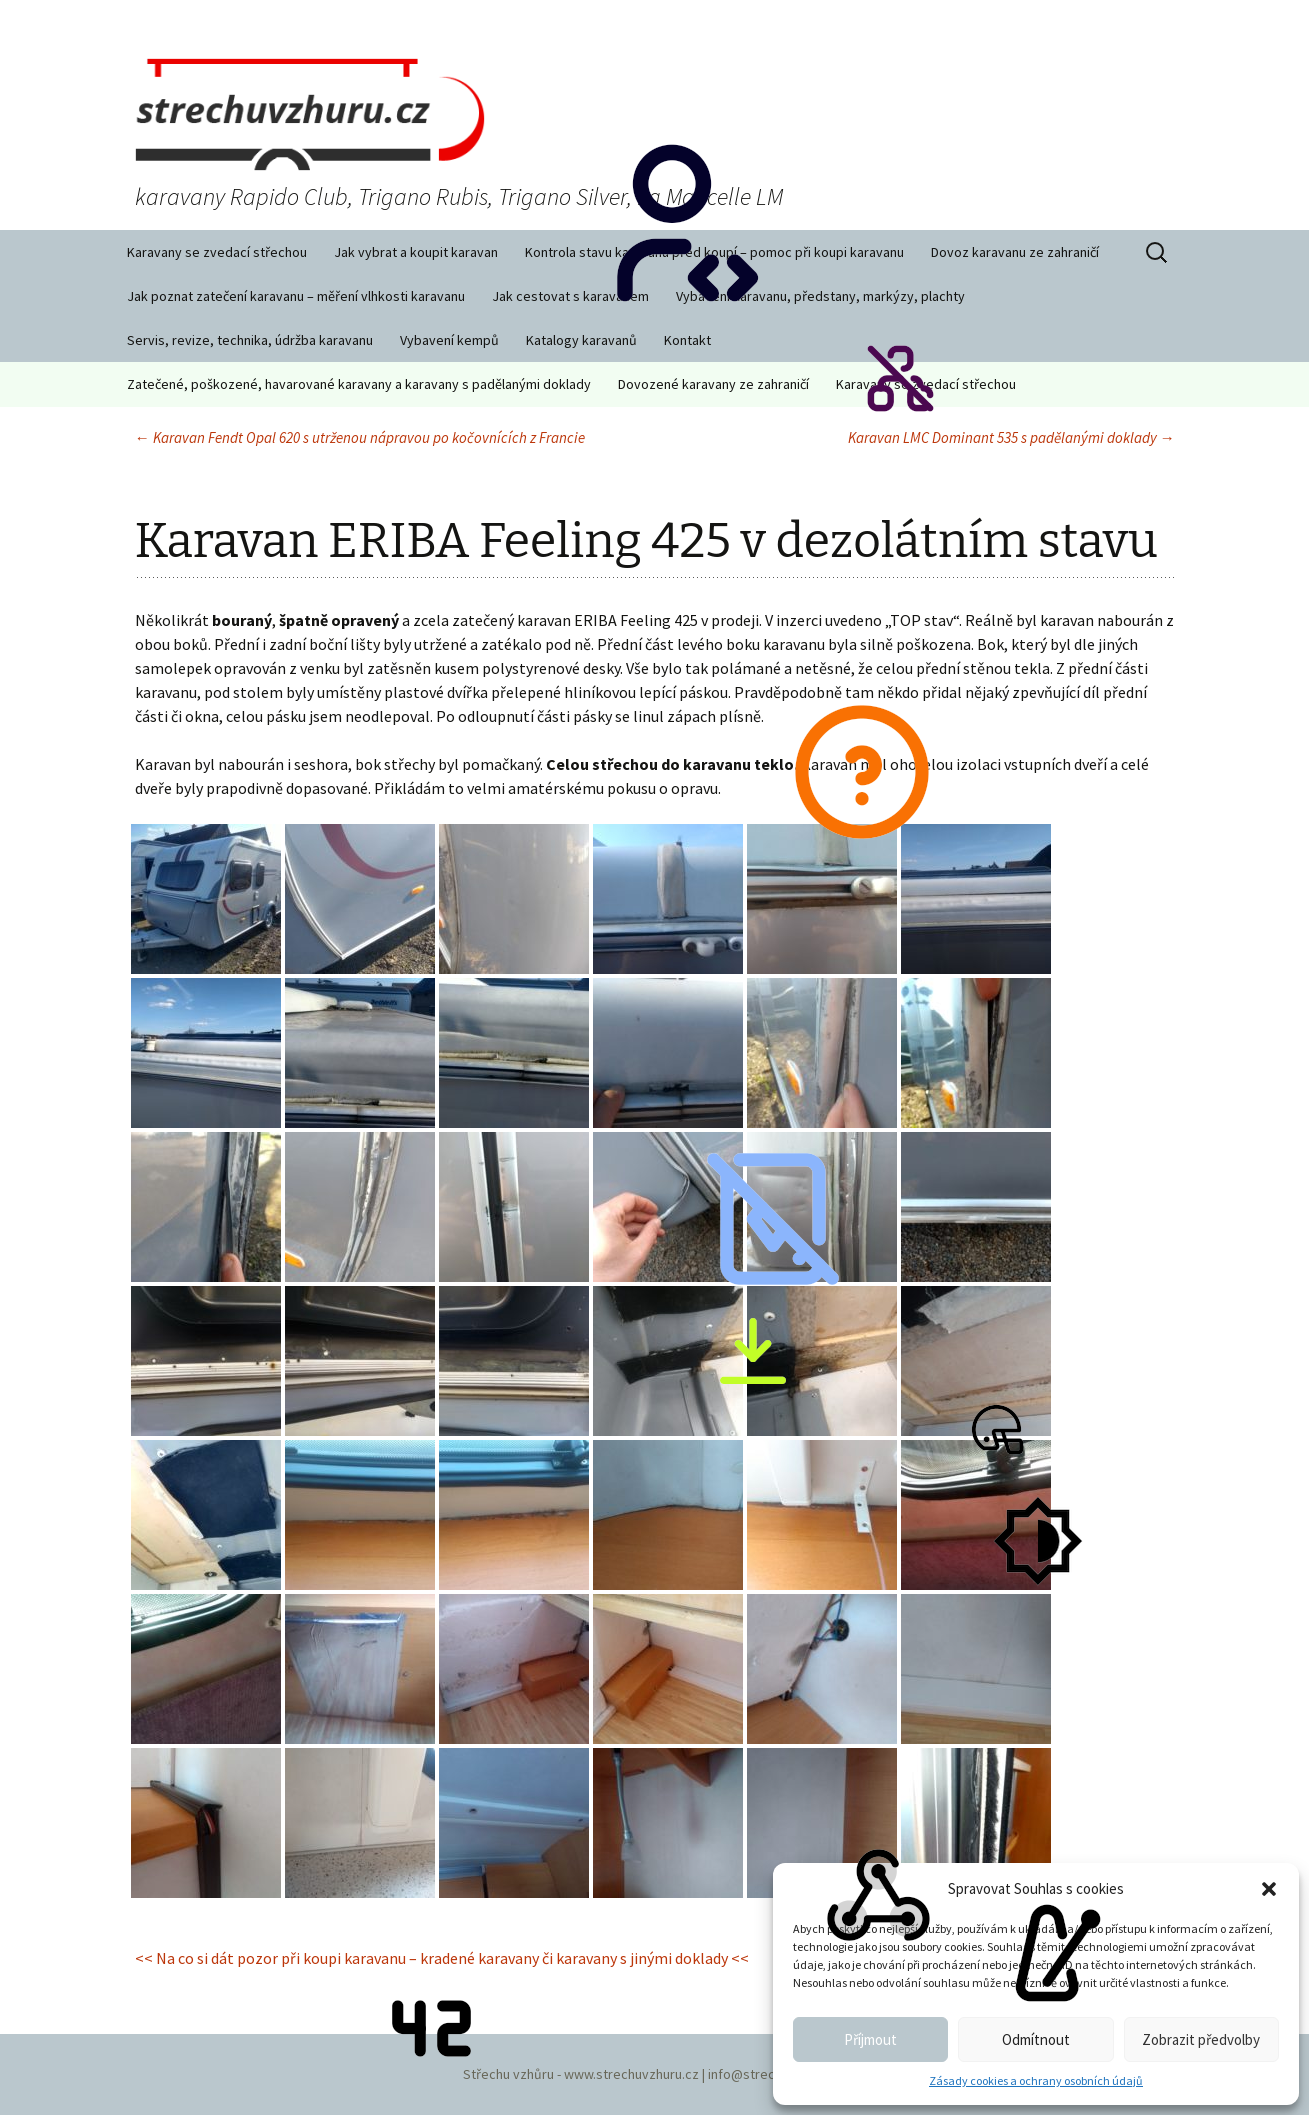 Image resolution: width=1309 pixels, height=2115 pixels. What do you see at coordinates (431, 2028) in the screenshot?
I see `displays the number 42 as a label or count indicator` at bounding box center [431, 2028].